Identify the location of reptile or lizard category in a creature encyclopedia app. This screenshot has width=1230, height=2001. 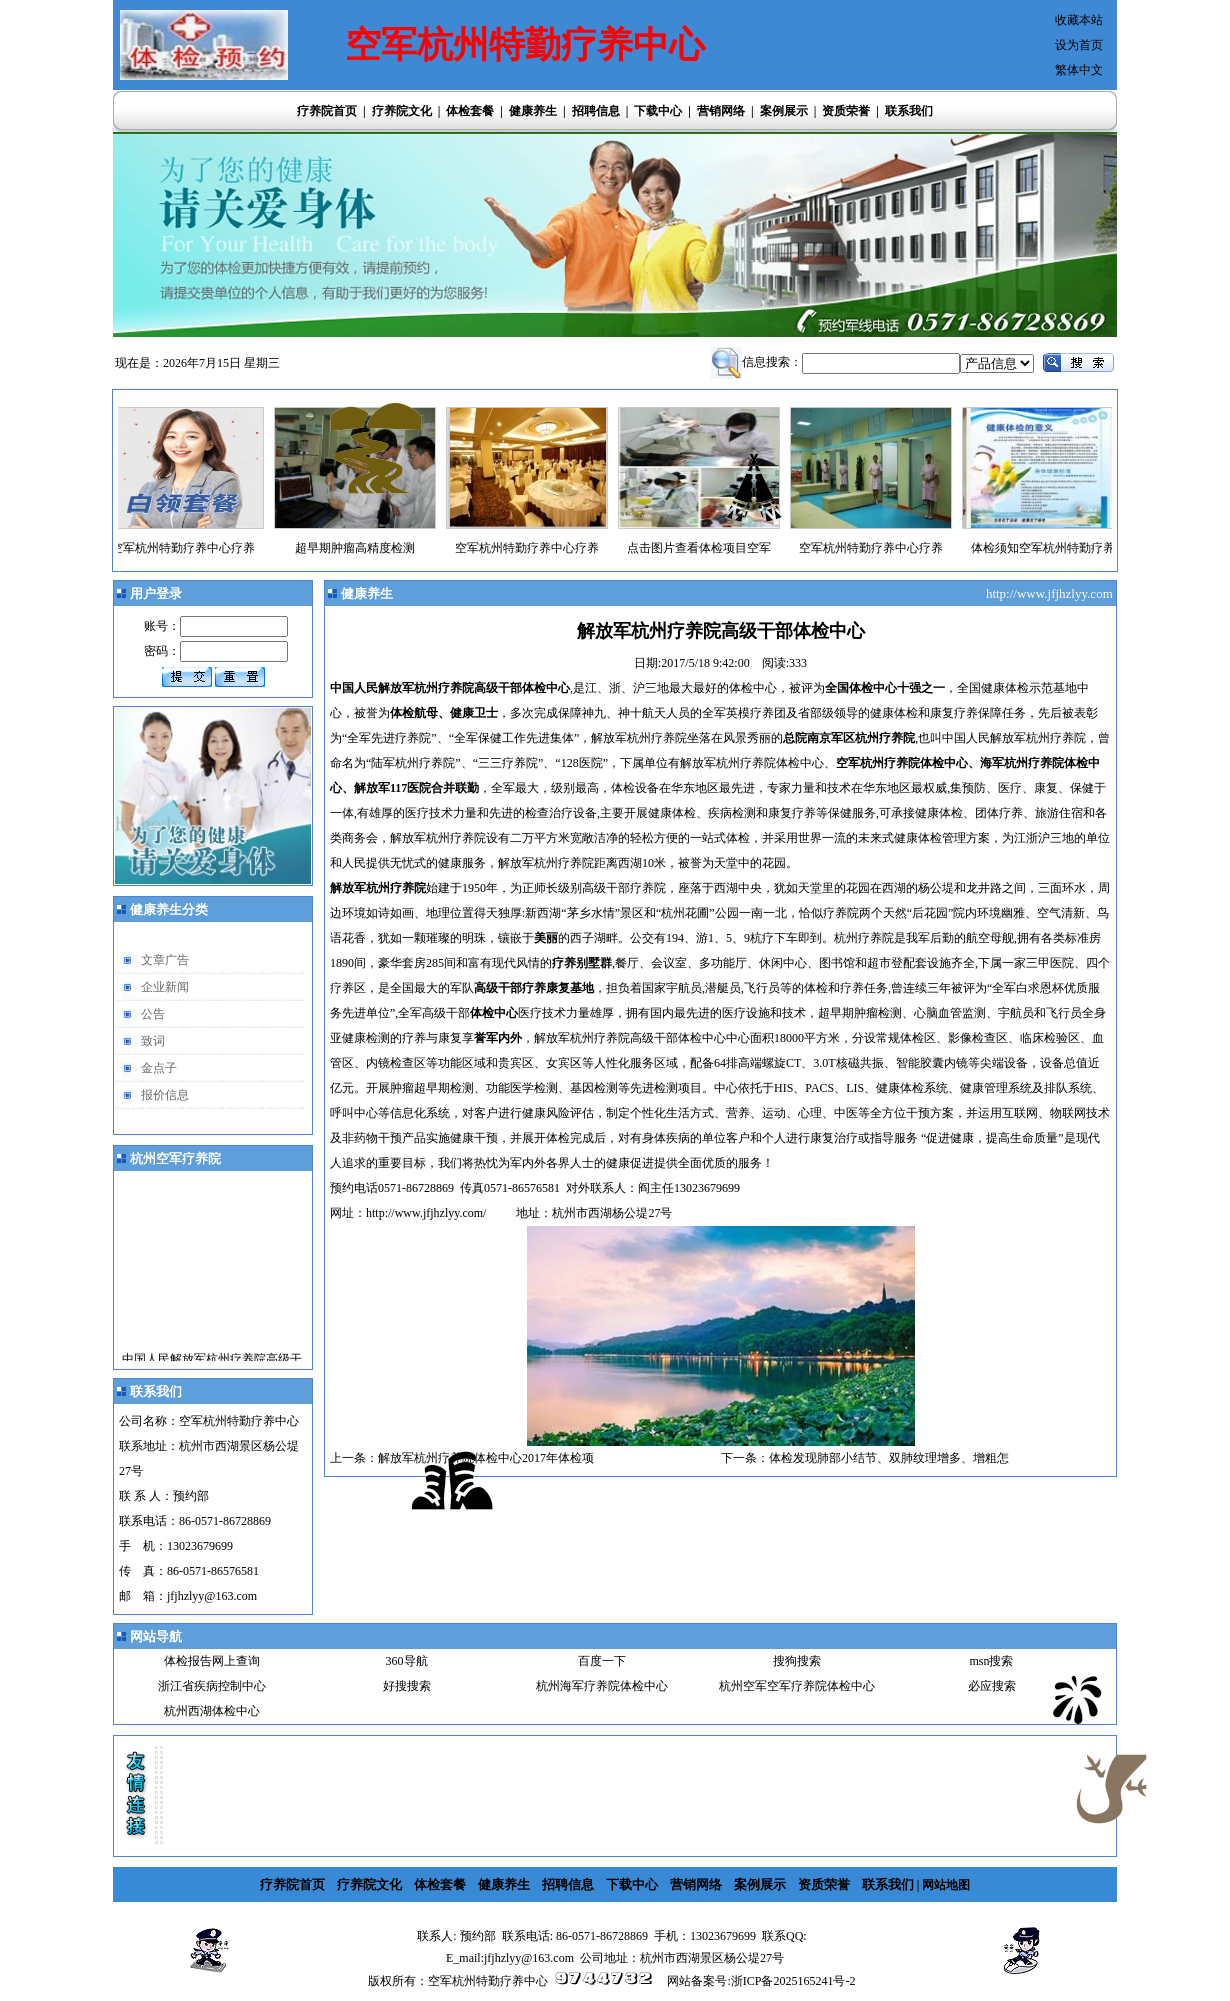
(1111, 1789).